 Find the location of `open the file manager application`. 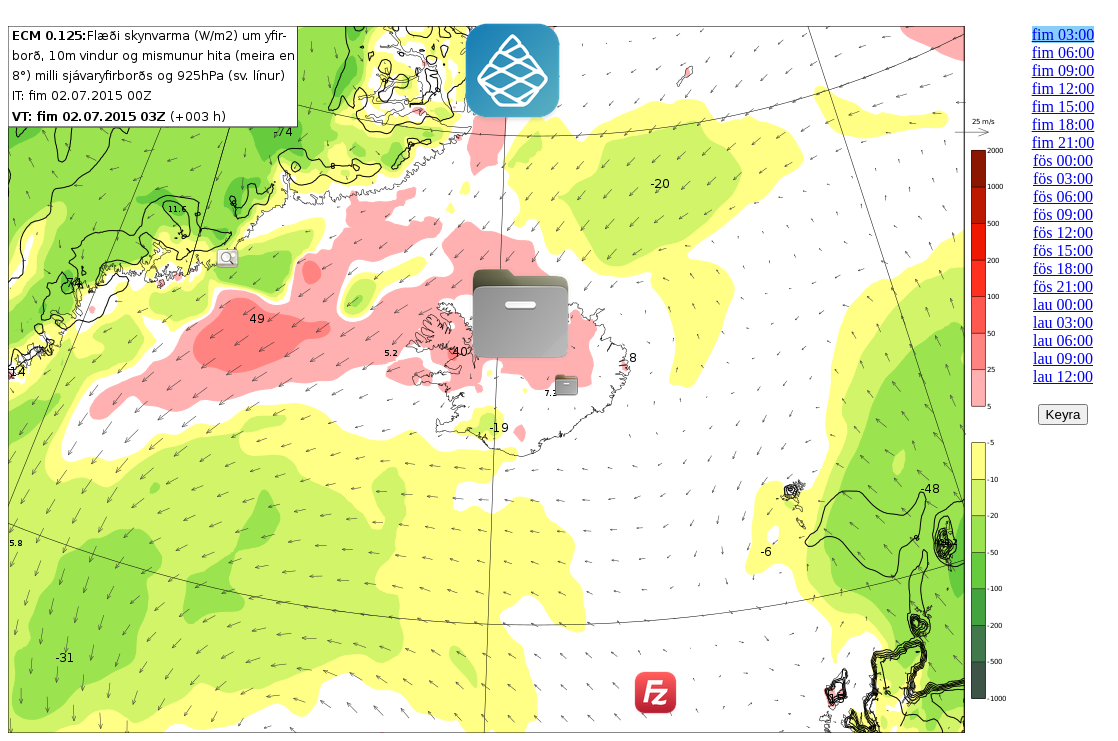

open the file manager application is located at coordinates (566, 384).